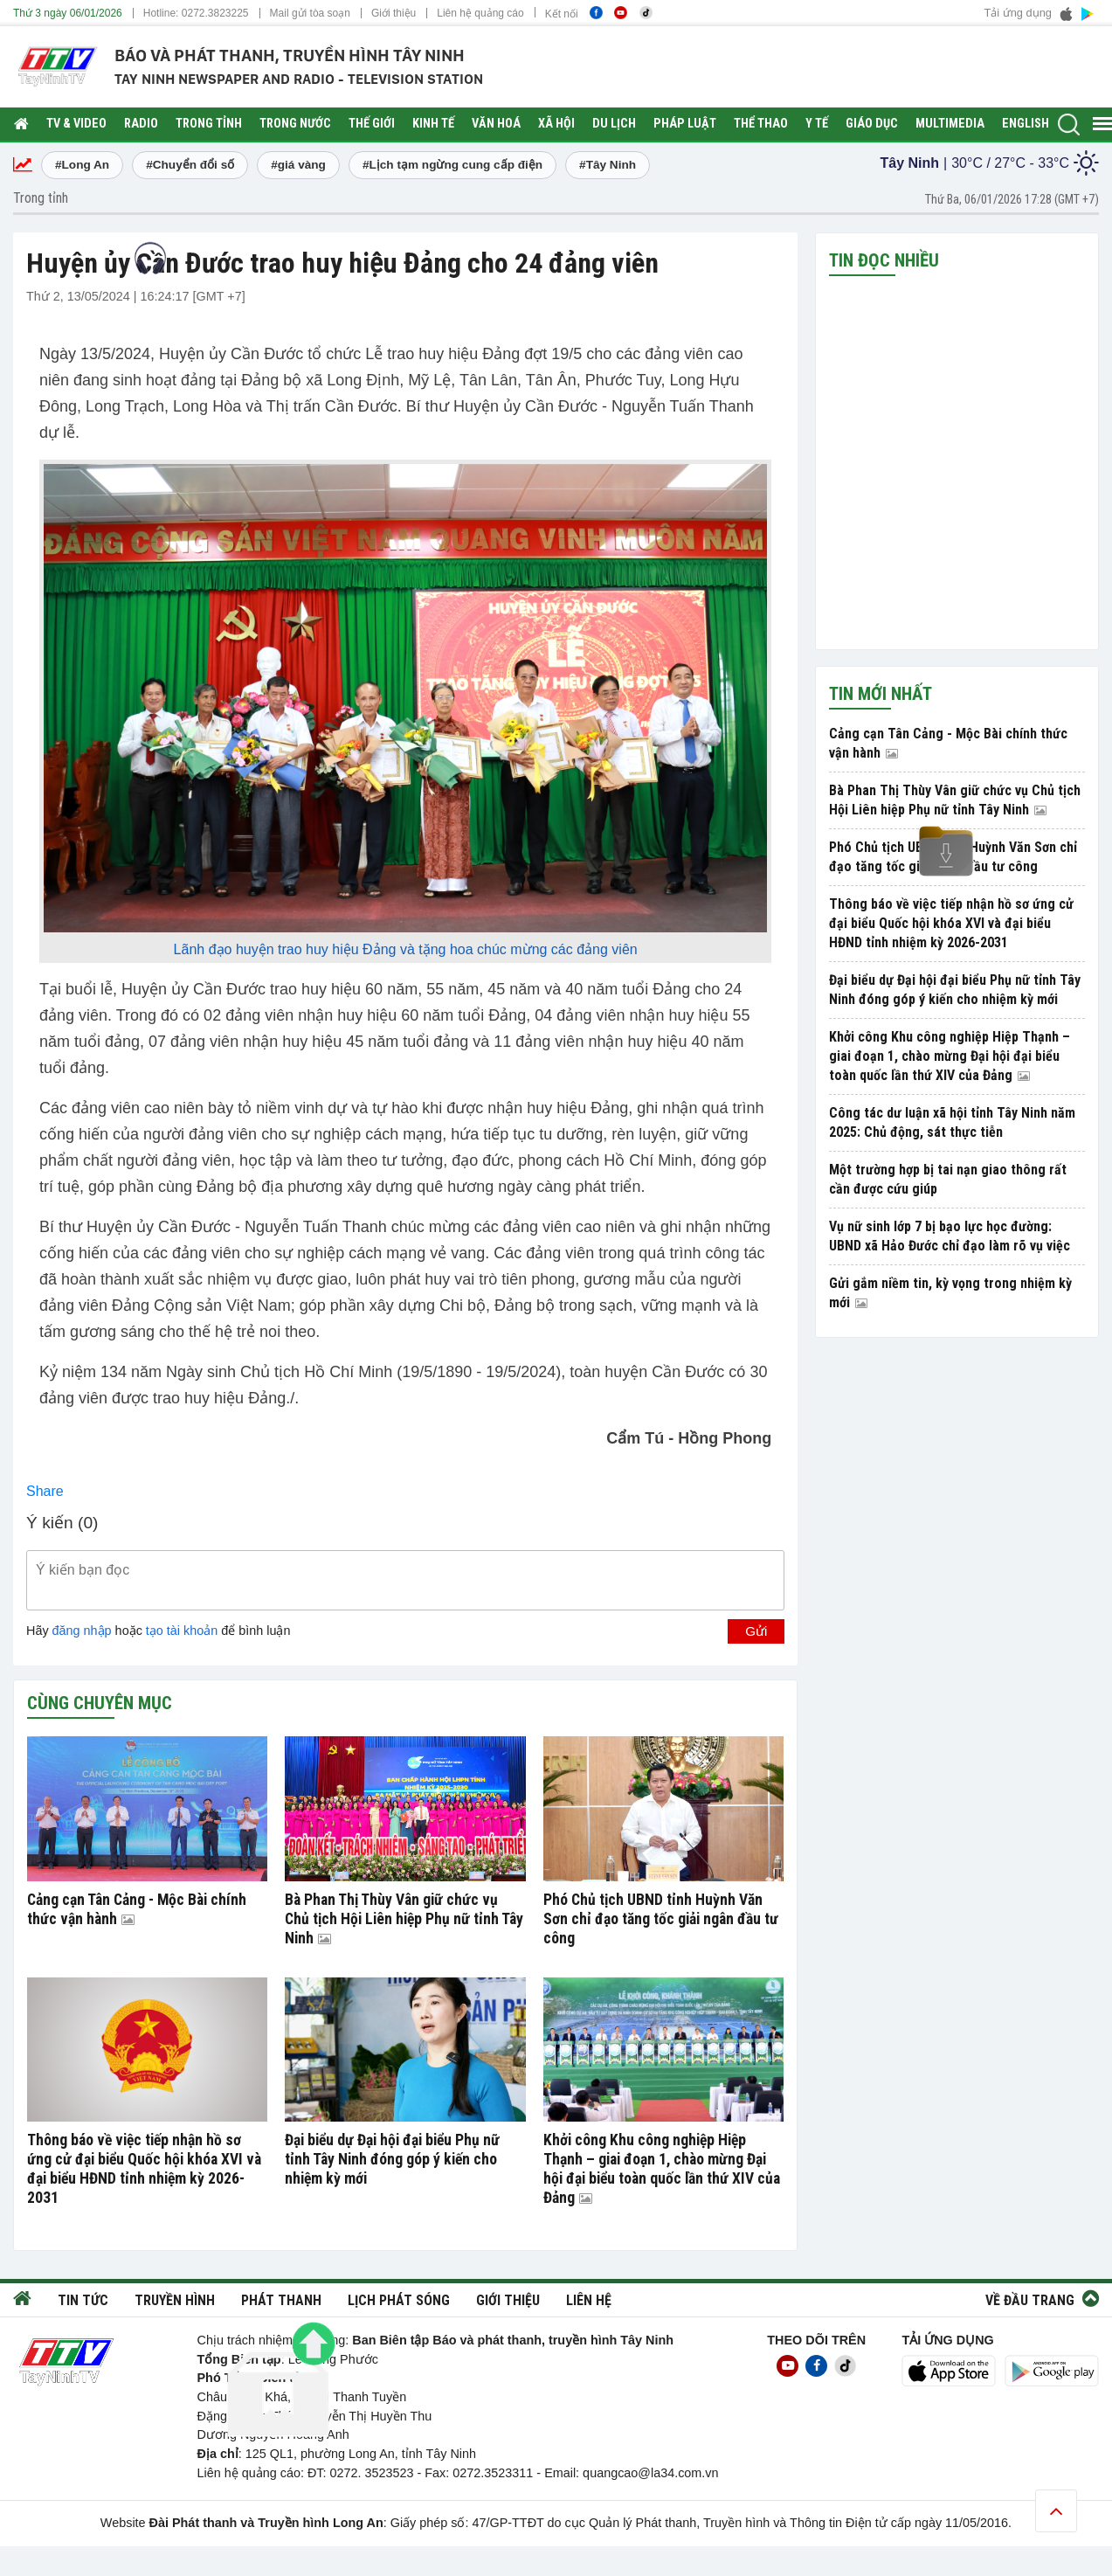 The width and height of the screenshot is (1112, 2576). What do you see at coordinates (278, 2379) in the screenshot?
I see `software updates are available` at bounding box center [278, 2379].